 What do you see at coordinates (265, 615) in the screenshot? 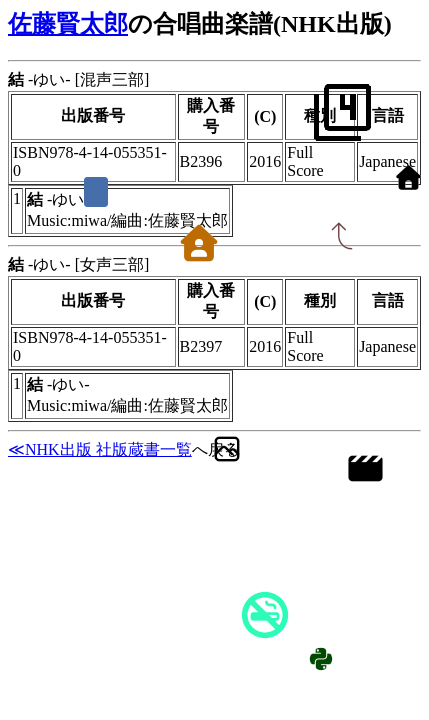
I see `indicates a no smoking zone or area` at bounding box center [265, 615].